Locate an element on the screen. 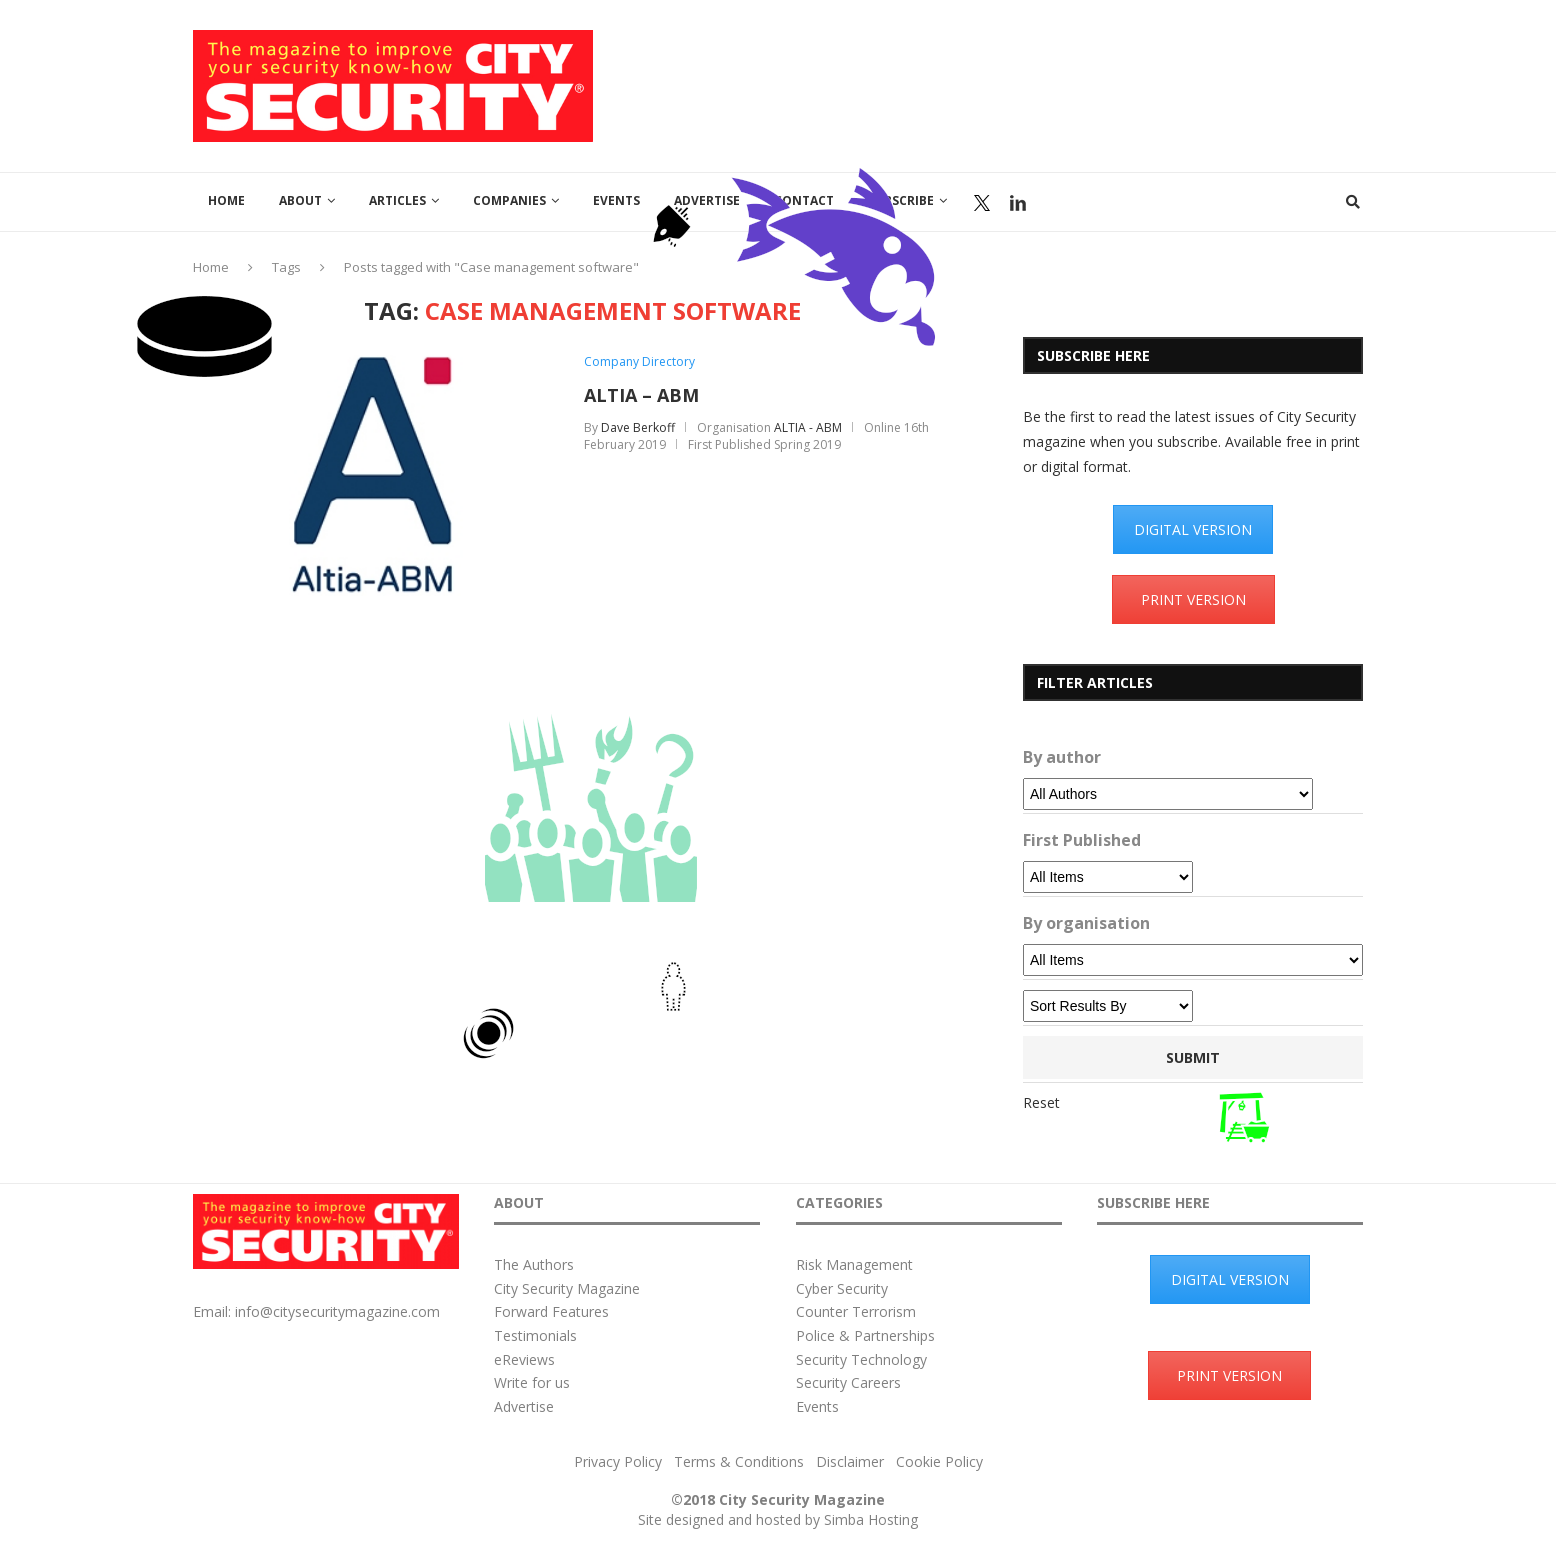 This screenshot has width=1556, height=1550. indicates a rebellion or protest event in-game is located at coordinates (591, 796).